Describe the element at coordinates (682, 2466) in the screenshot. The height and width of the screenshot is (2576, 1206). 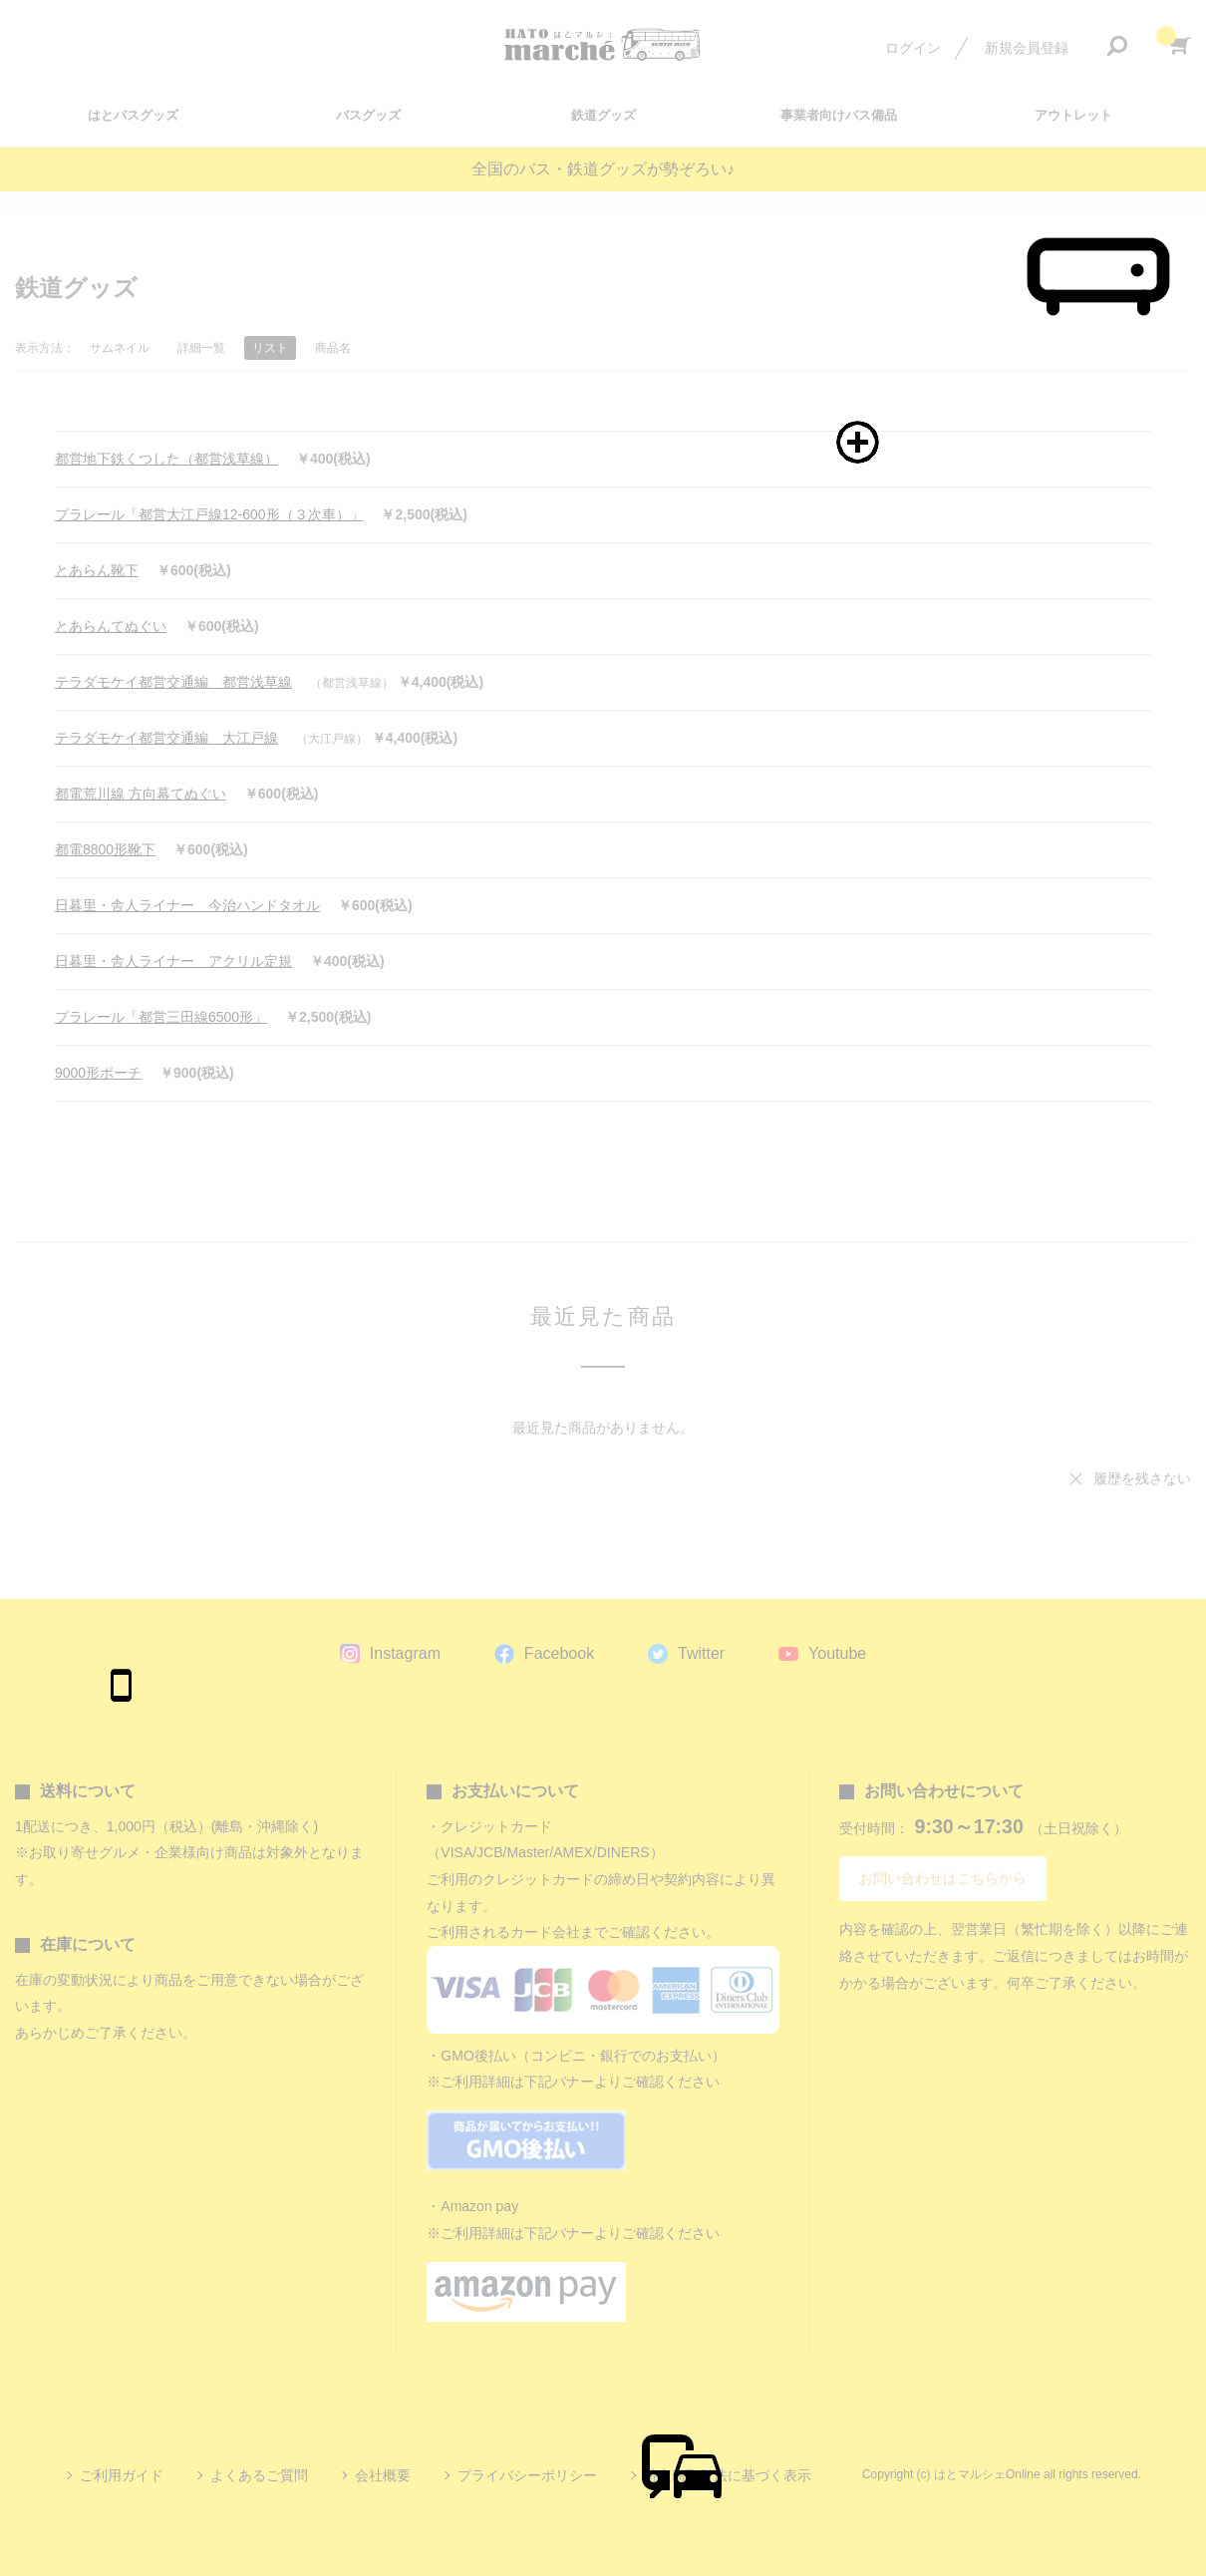
I see `view commute options and routes` at that location.